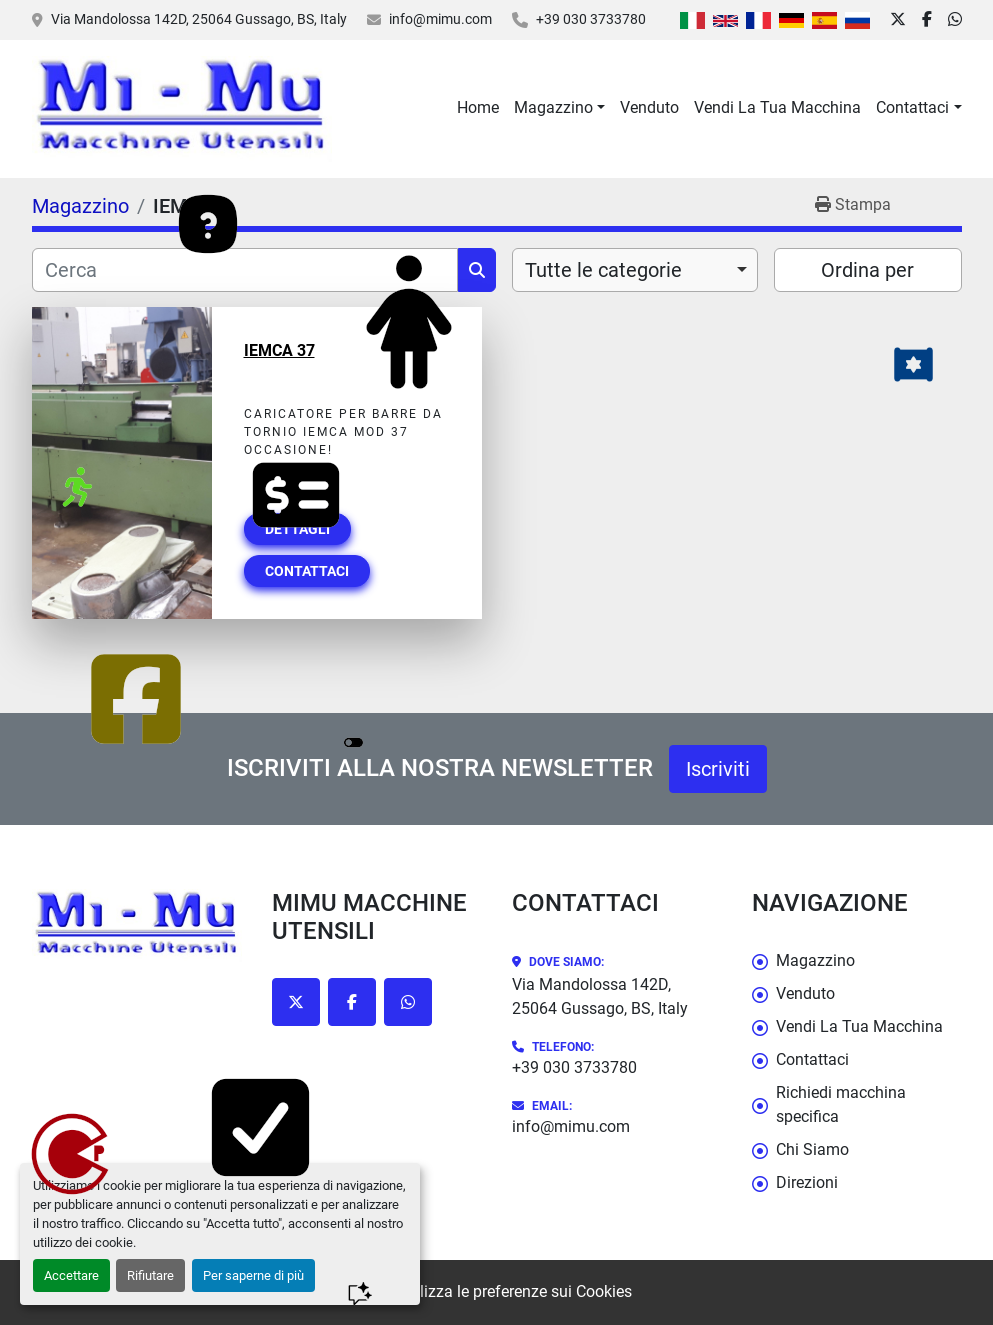 Image resolution: width=993 pixels, height=1325 pixels. Describe the element at coordinates (359, 1294) in the screenshot. I see `start an AI-powered chat conversation` at that location.